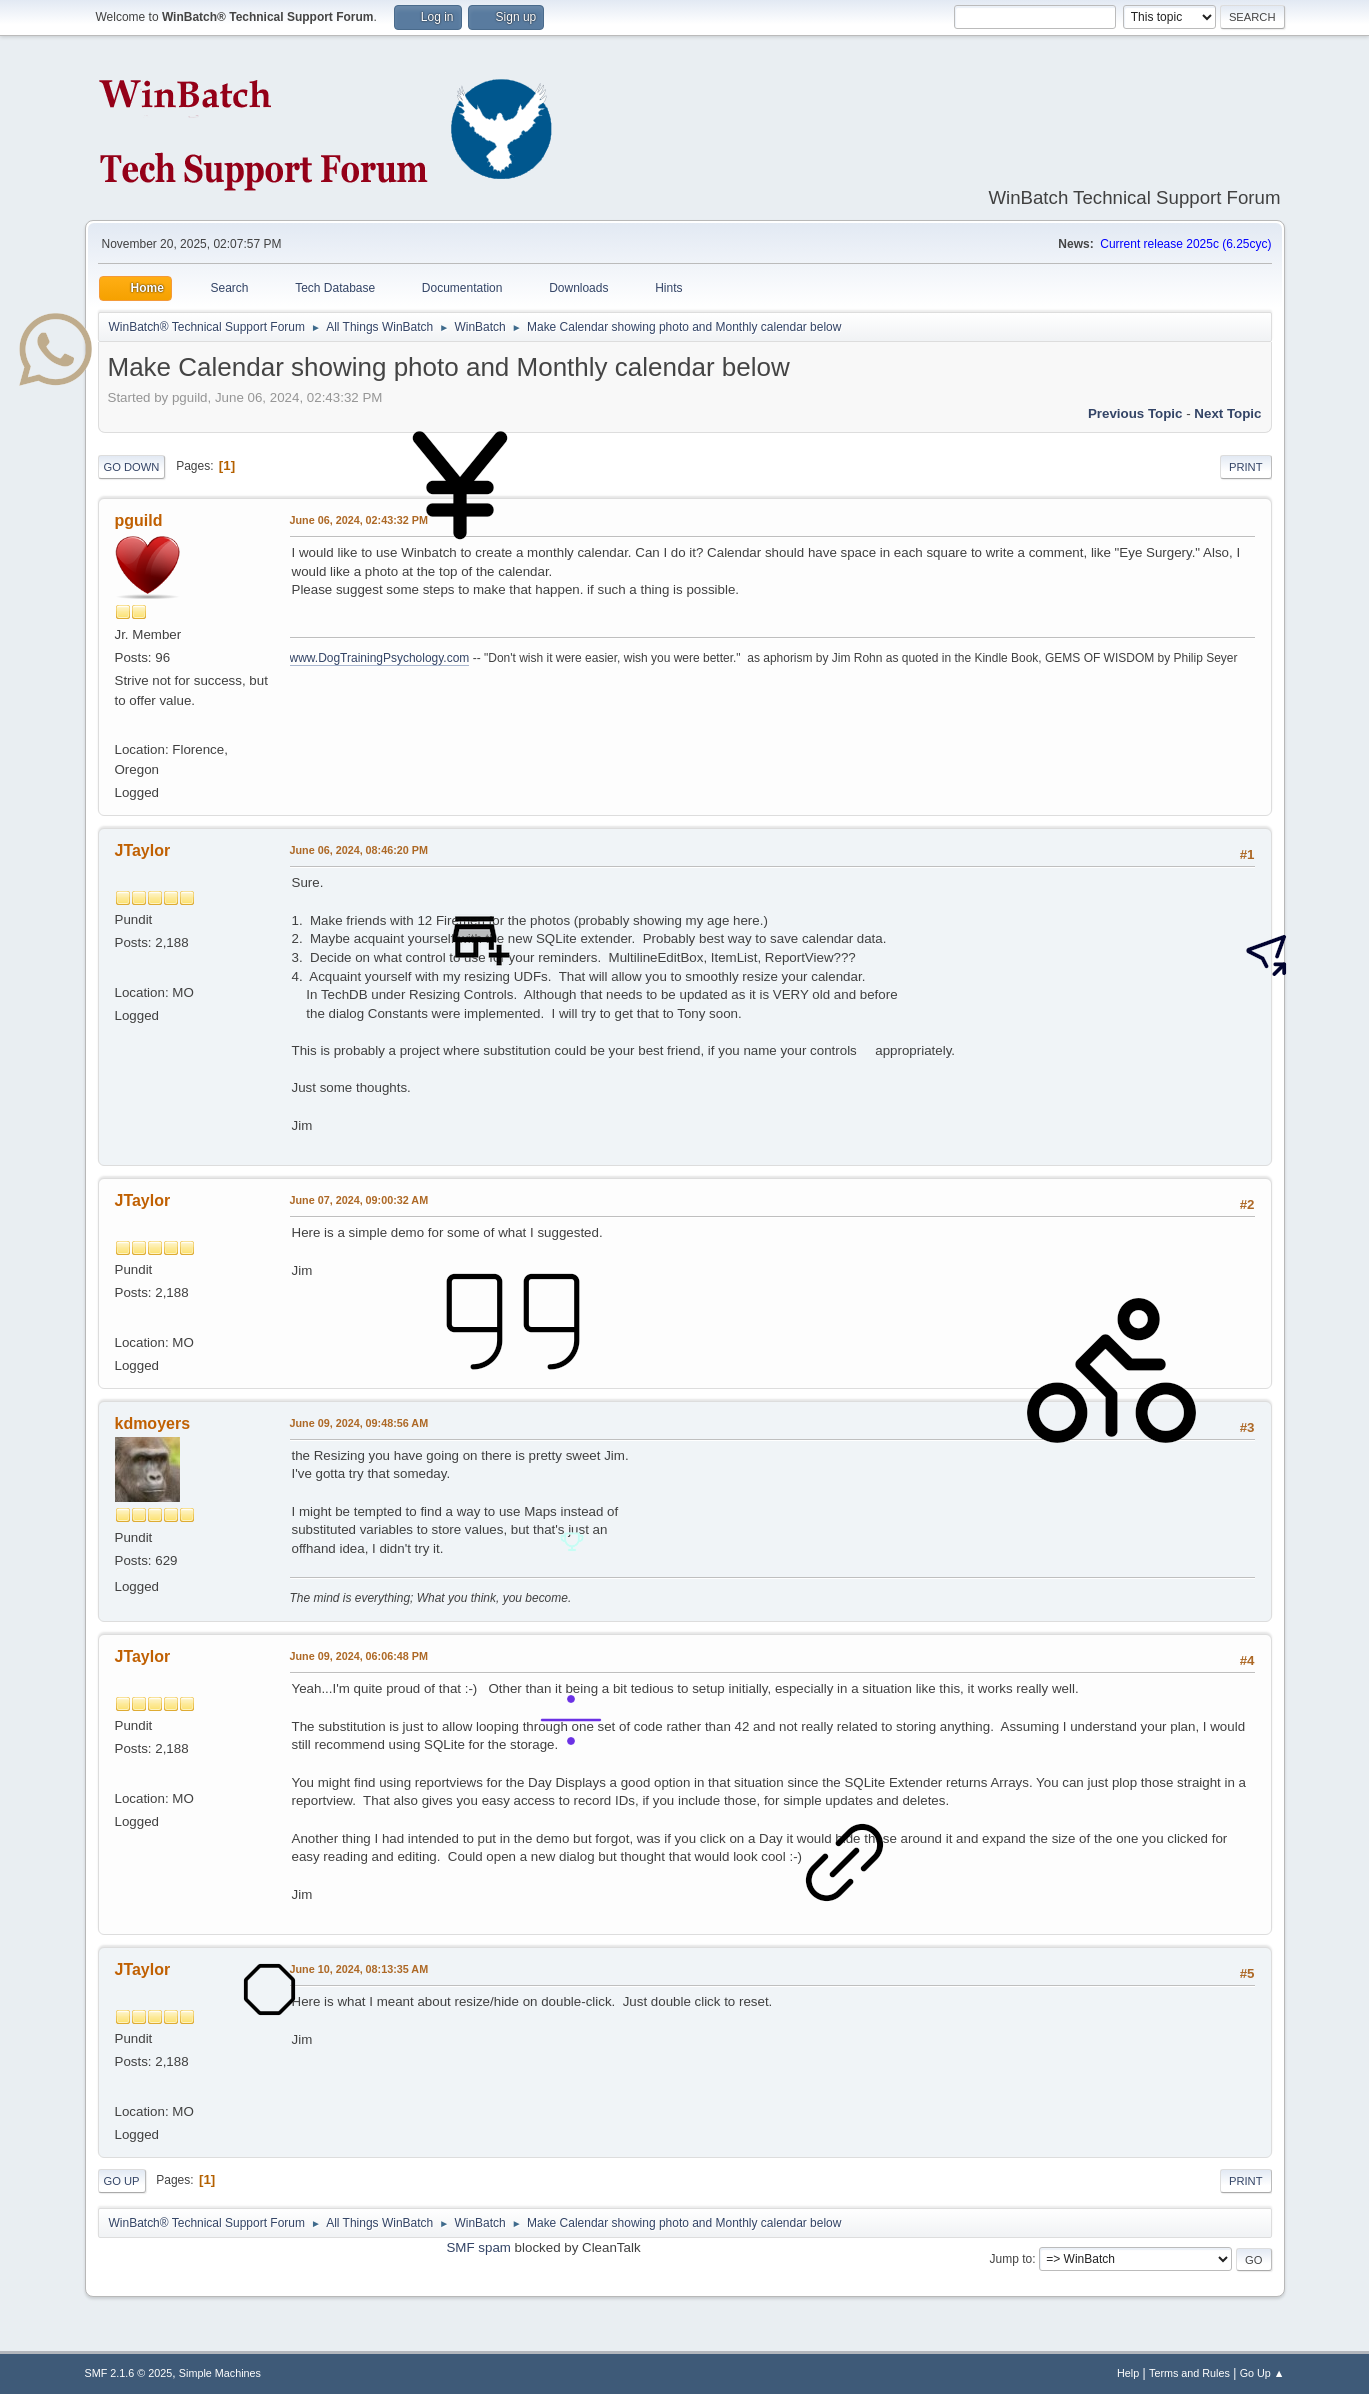 This screenshot has height=2394, width=1369. I want to click on view testimonials or quotes, so click(513, 1319).